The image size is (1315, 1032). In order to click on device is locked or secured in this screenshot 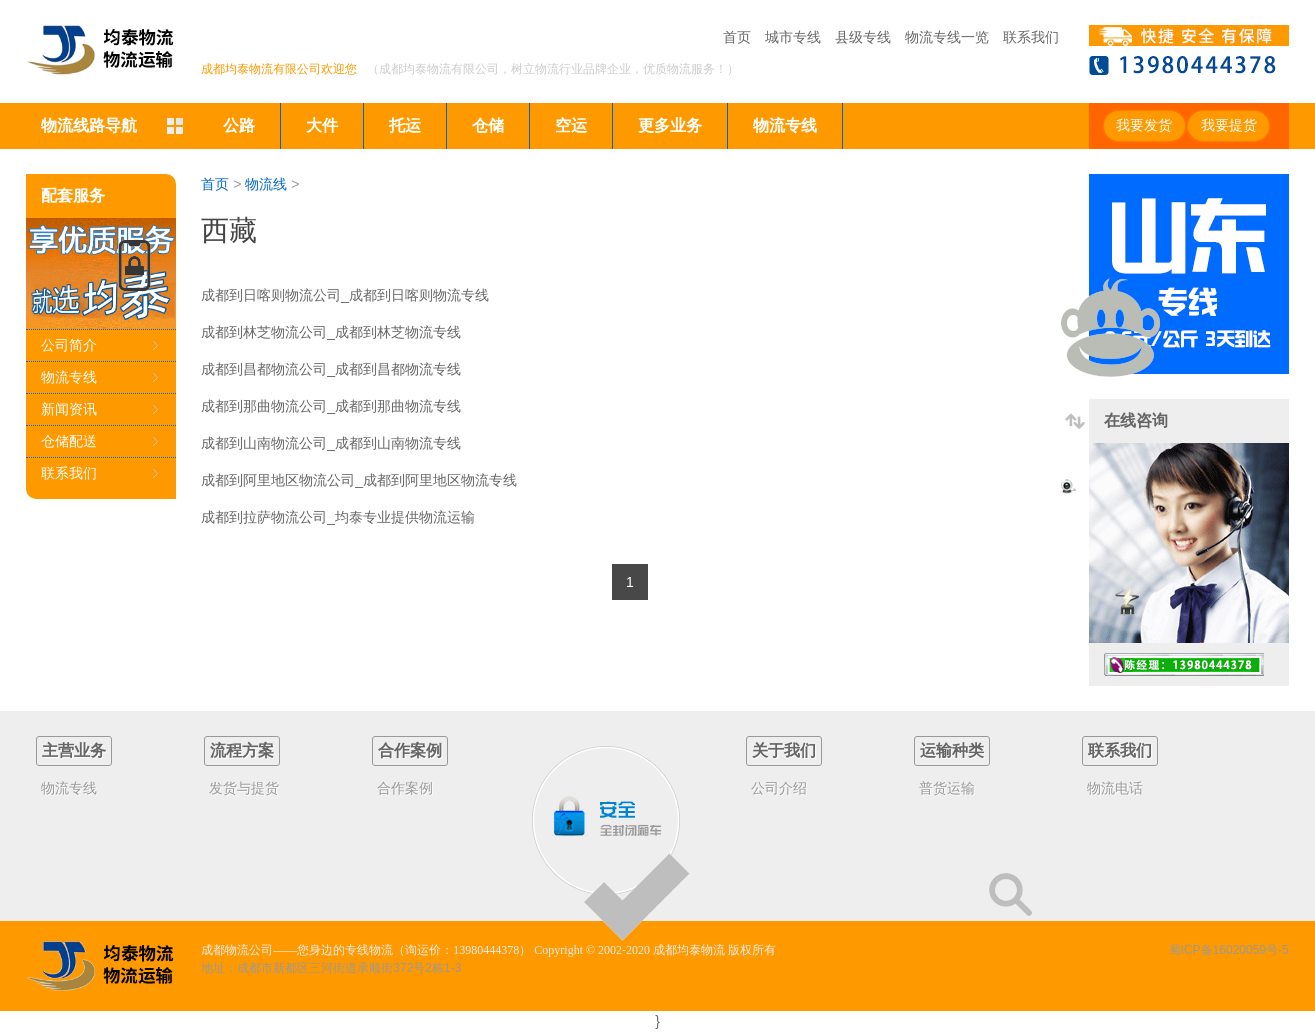, I will do `click(134, 265)`.